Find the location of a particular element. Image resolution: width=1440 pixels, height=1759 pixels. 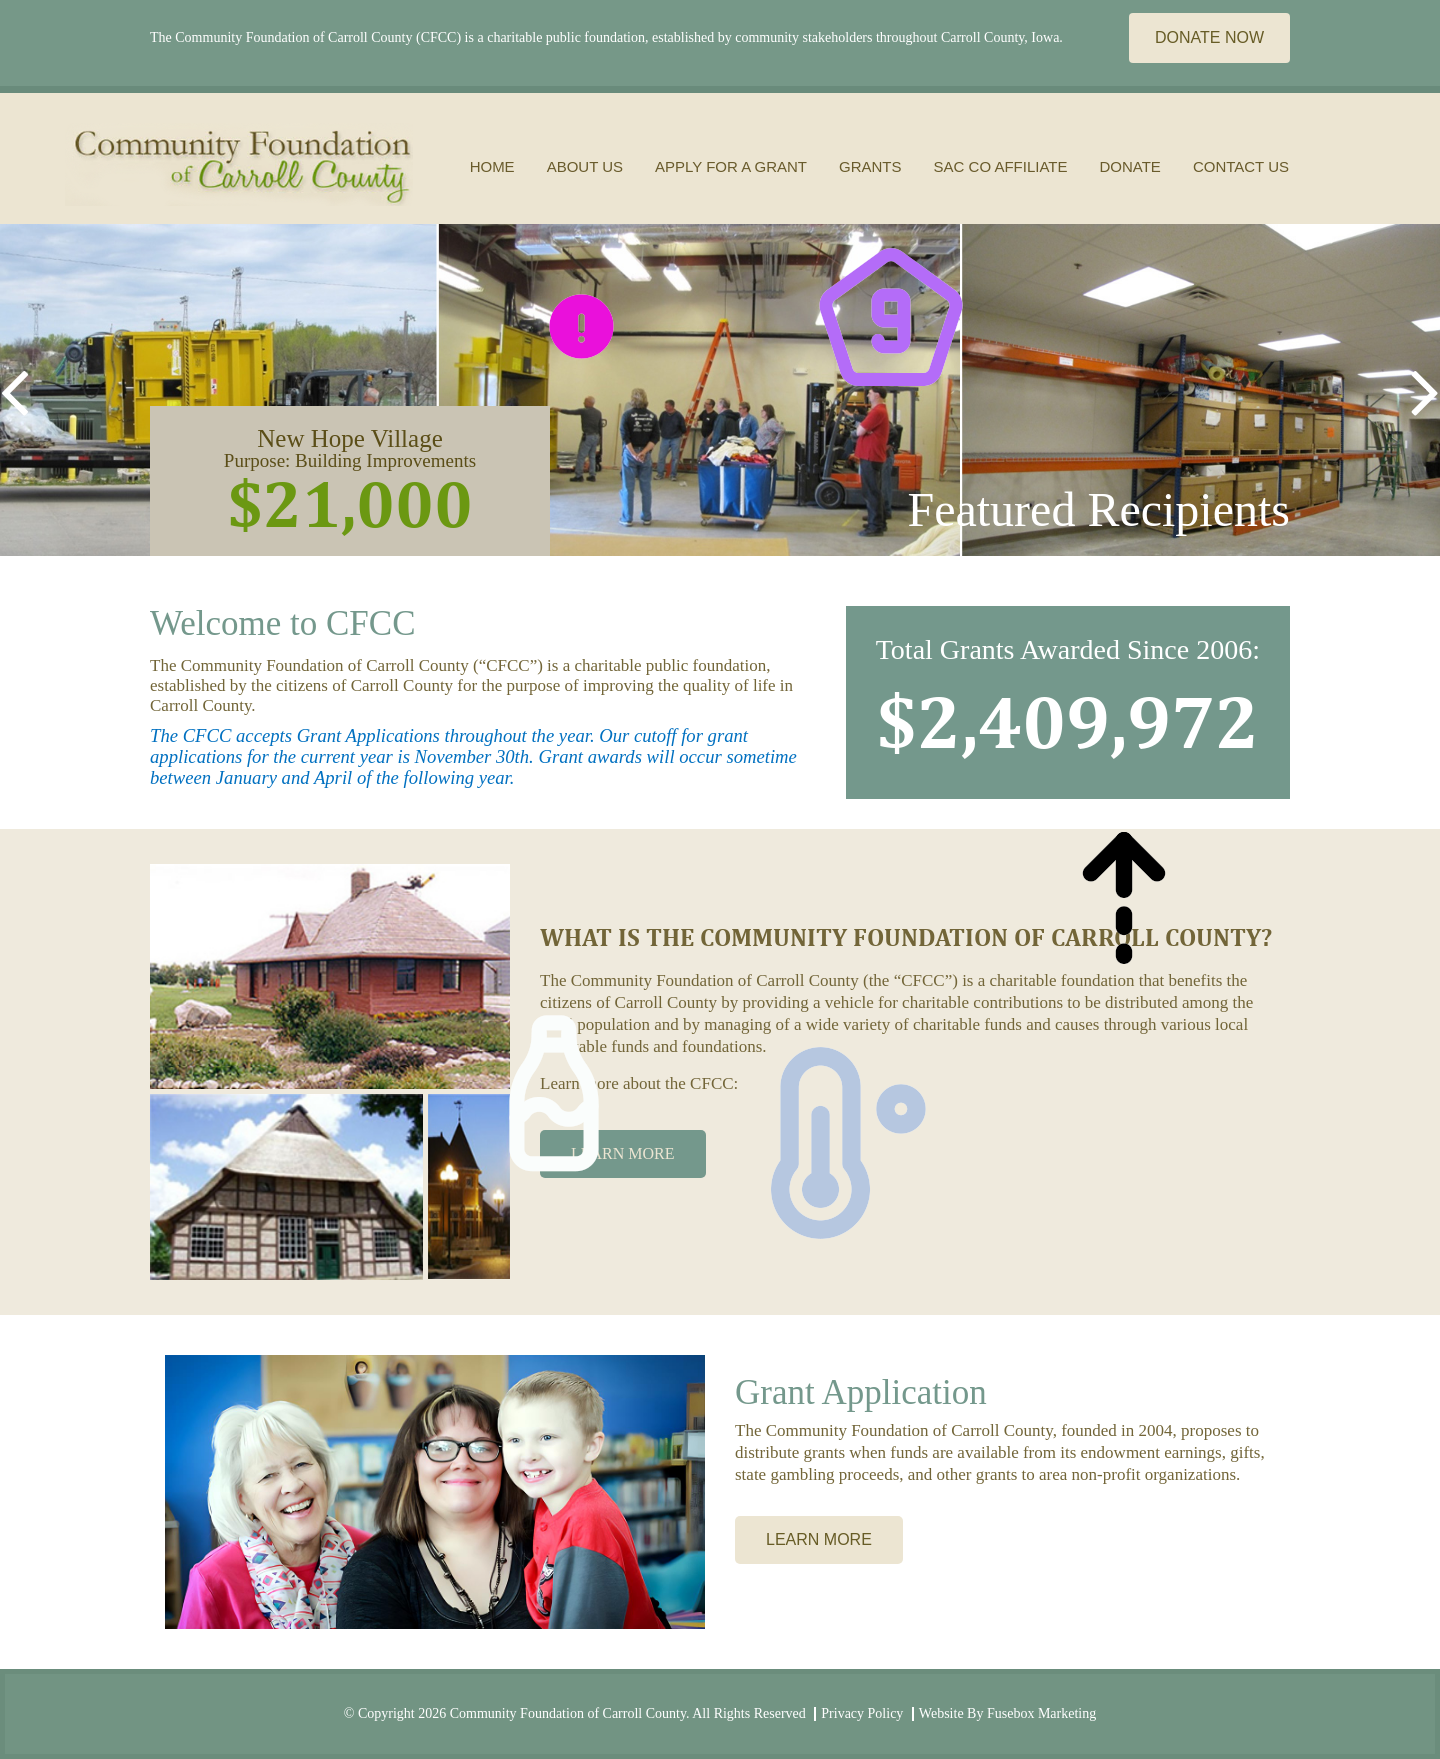

indicates a warning or alert requiring attention is located at coordinates (581, 326).